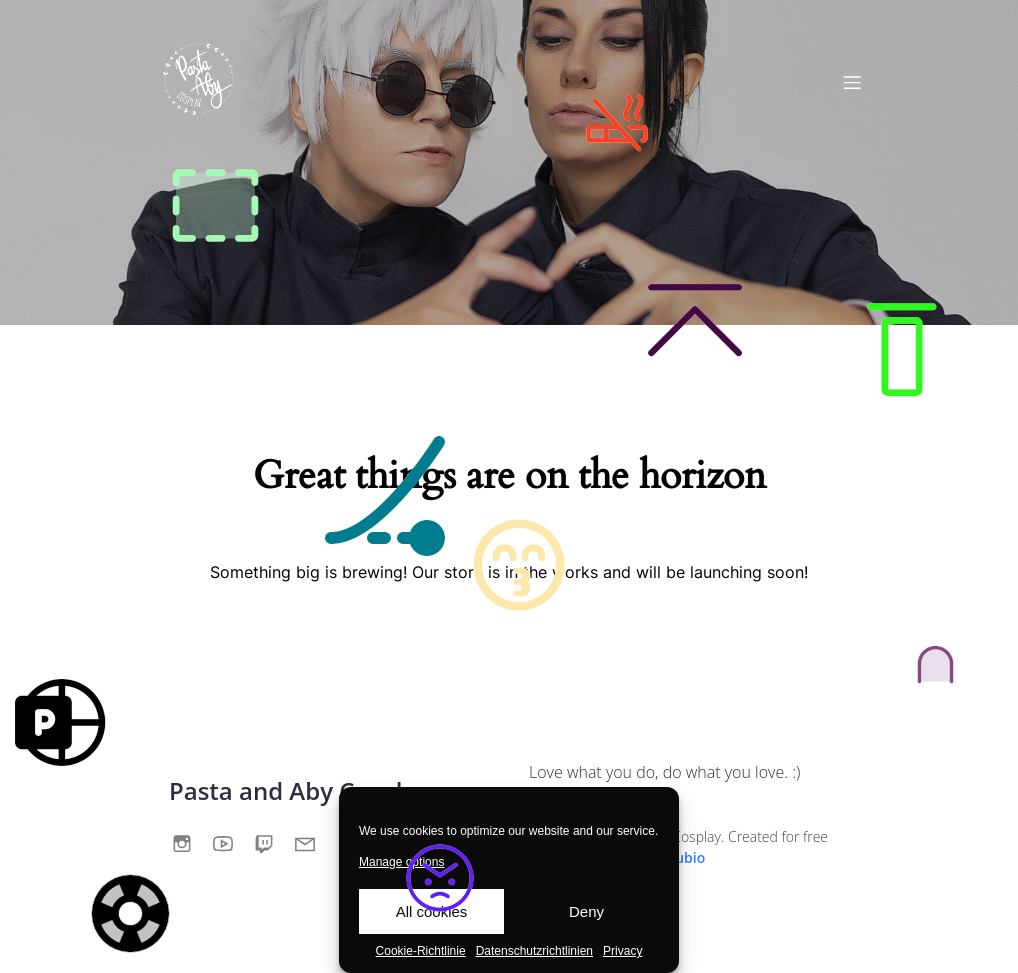  I want to click on collapse or minimize a section, so click(695, 318).